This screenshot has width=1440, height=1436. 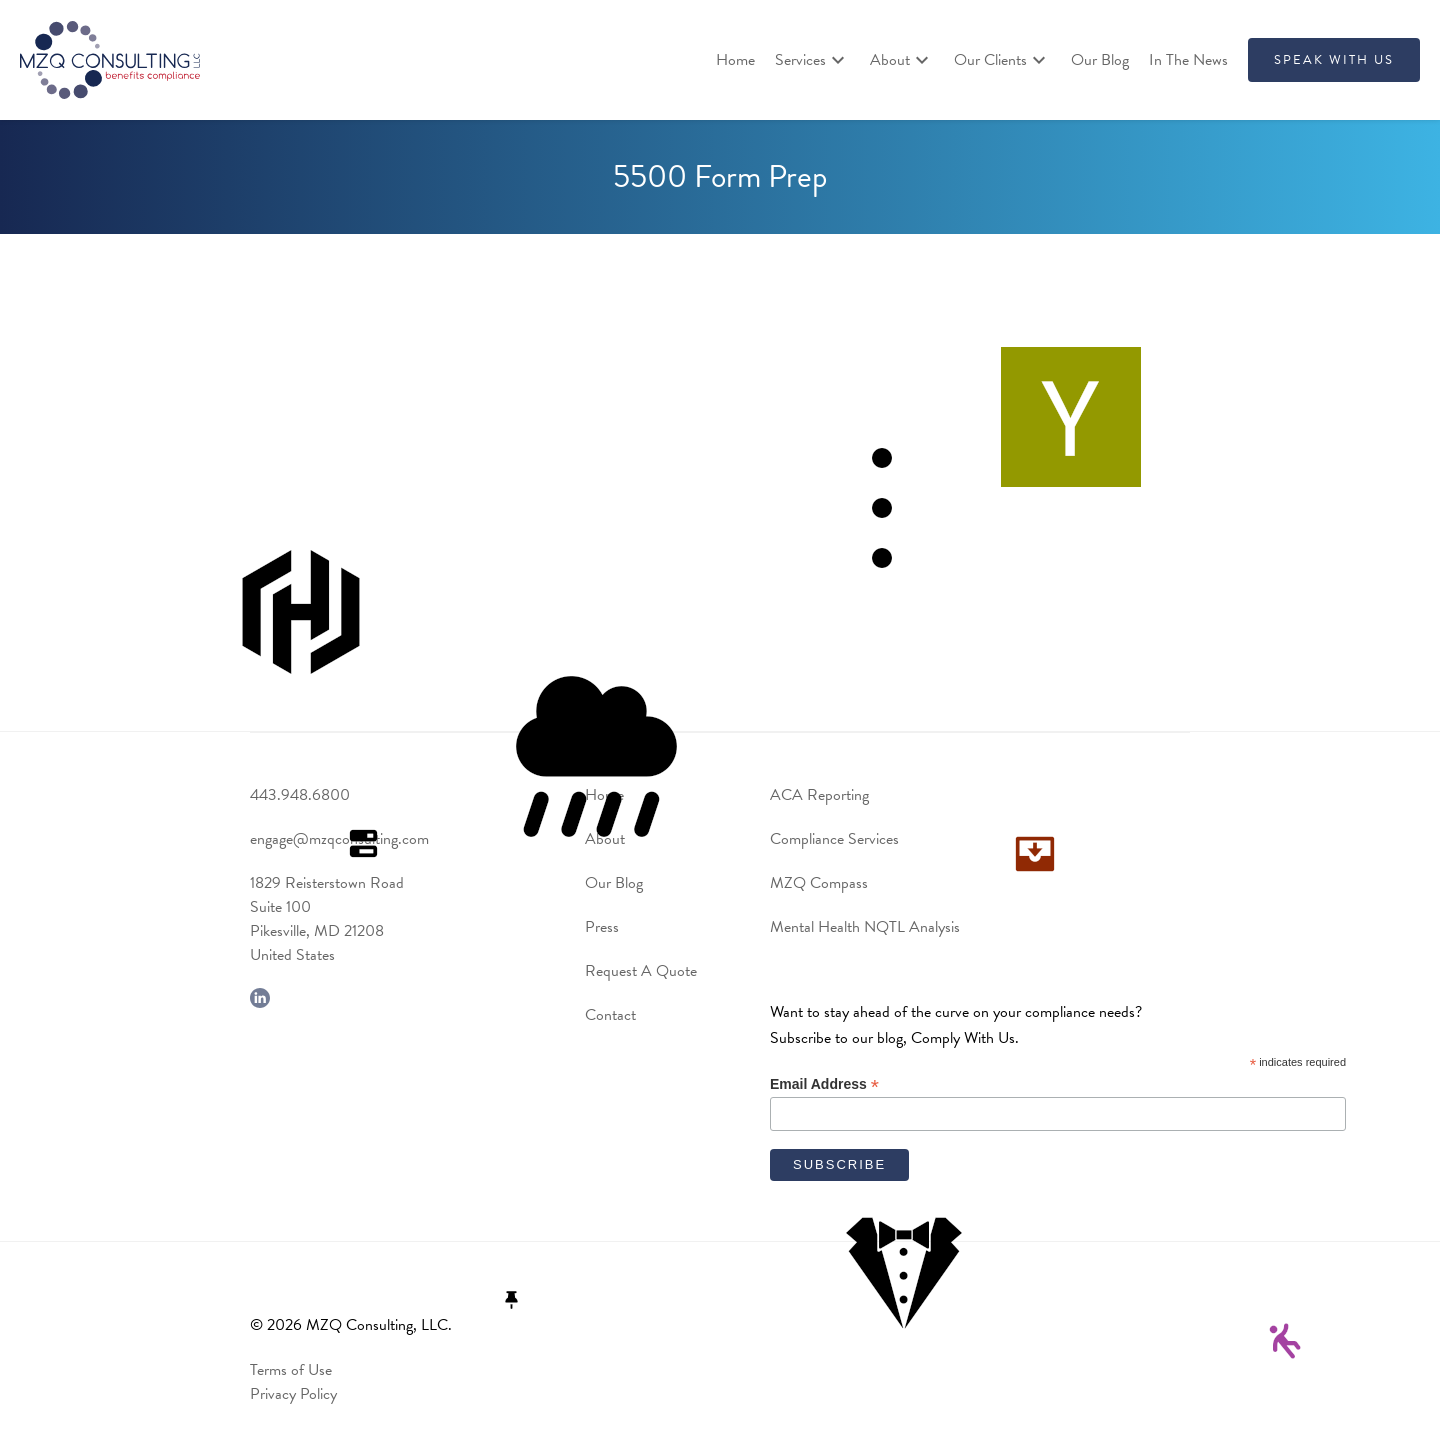 What do you see at coordinates (511, 1299) in the screenshot?
I see `pin an item to keep it visible` at bounding box center [511, 1299].